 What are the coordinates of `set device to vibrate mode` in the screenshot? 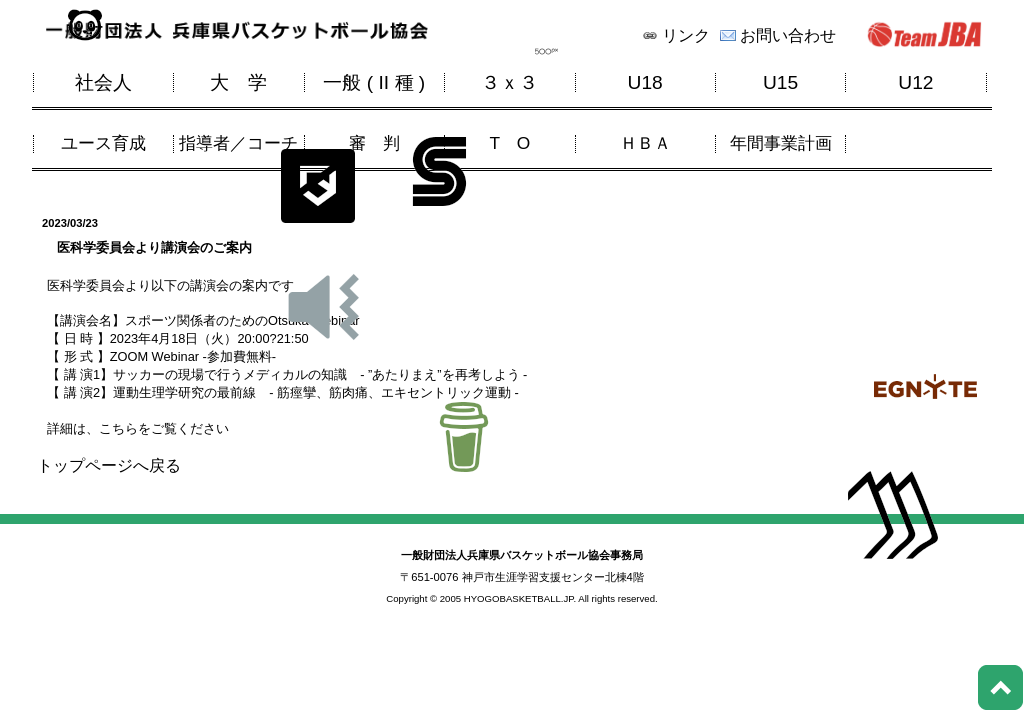 It's located at (326, 307).